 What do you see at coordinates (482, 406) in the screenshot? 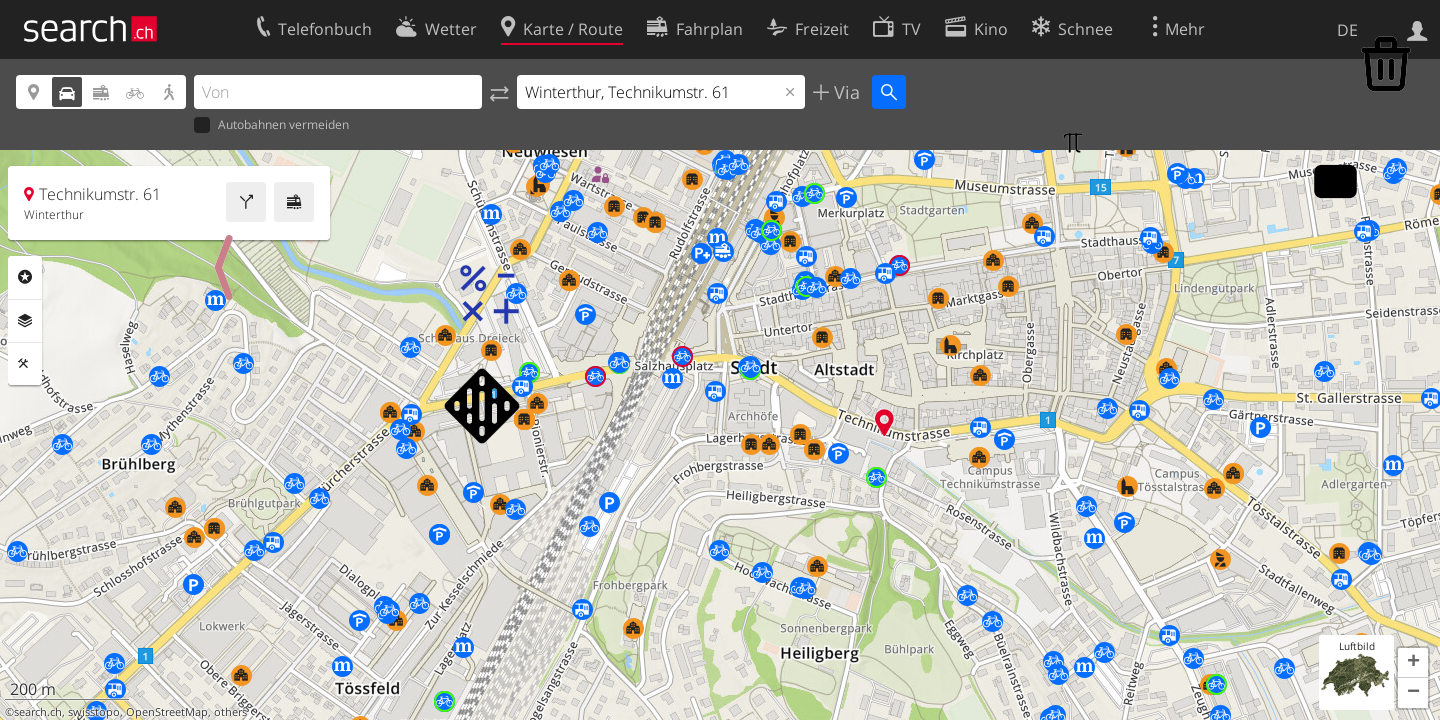
I see `open google podcasts app` at bounding box center [482, 406].